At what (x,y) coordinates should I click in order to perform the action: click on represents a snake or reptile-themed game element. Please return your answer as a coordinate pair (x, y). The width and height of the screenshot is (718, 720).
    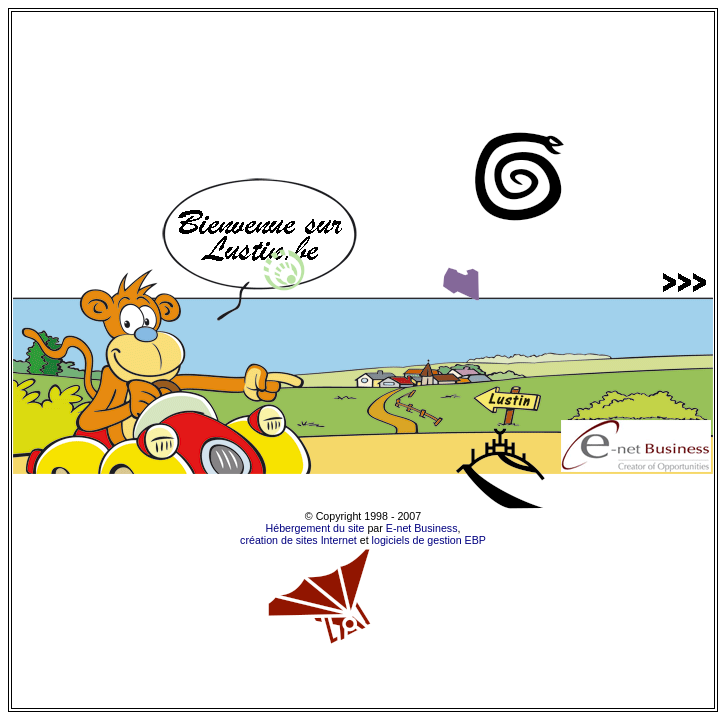
    Looking at the image, I should click on (519, 176).